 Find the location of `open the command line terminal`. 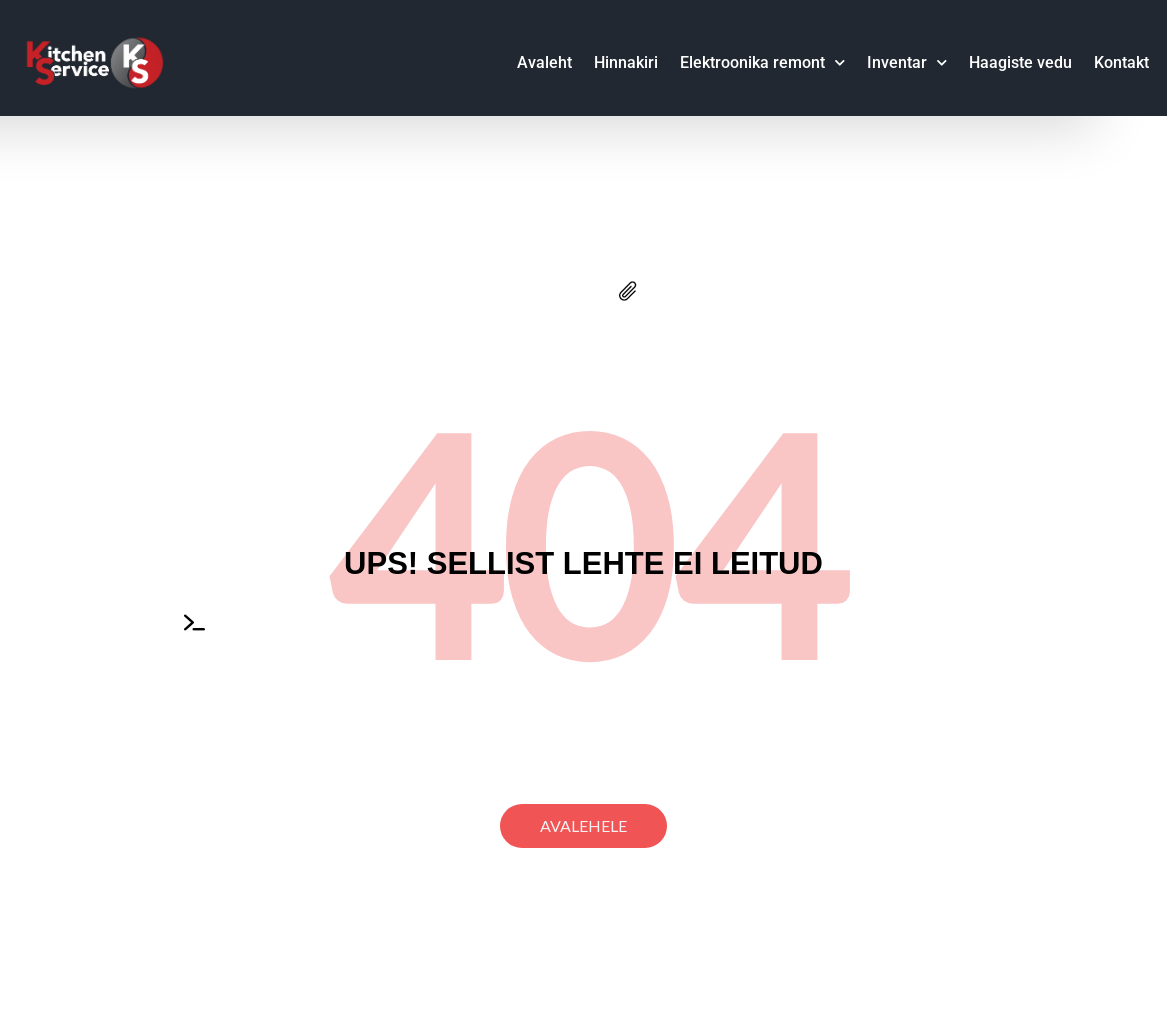

open the command line terminal is located at coordinates (194, 622).